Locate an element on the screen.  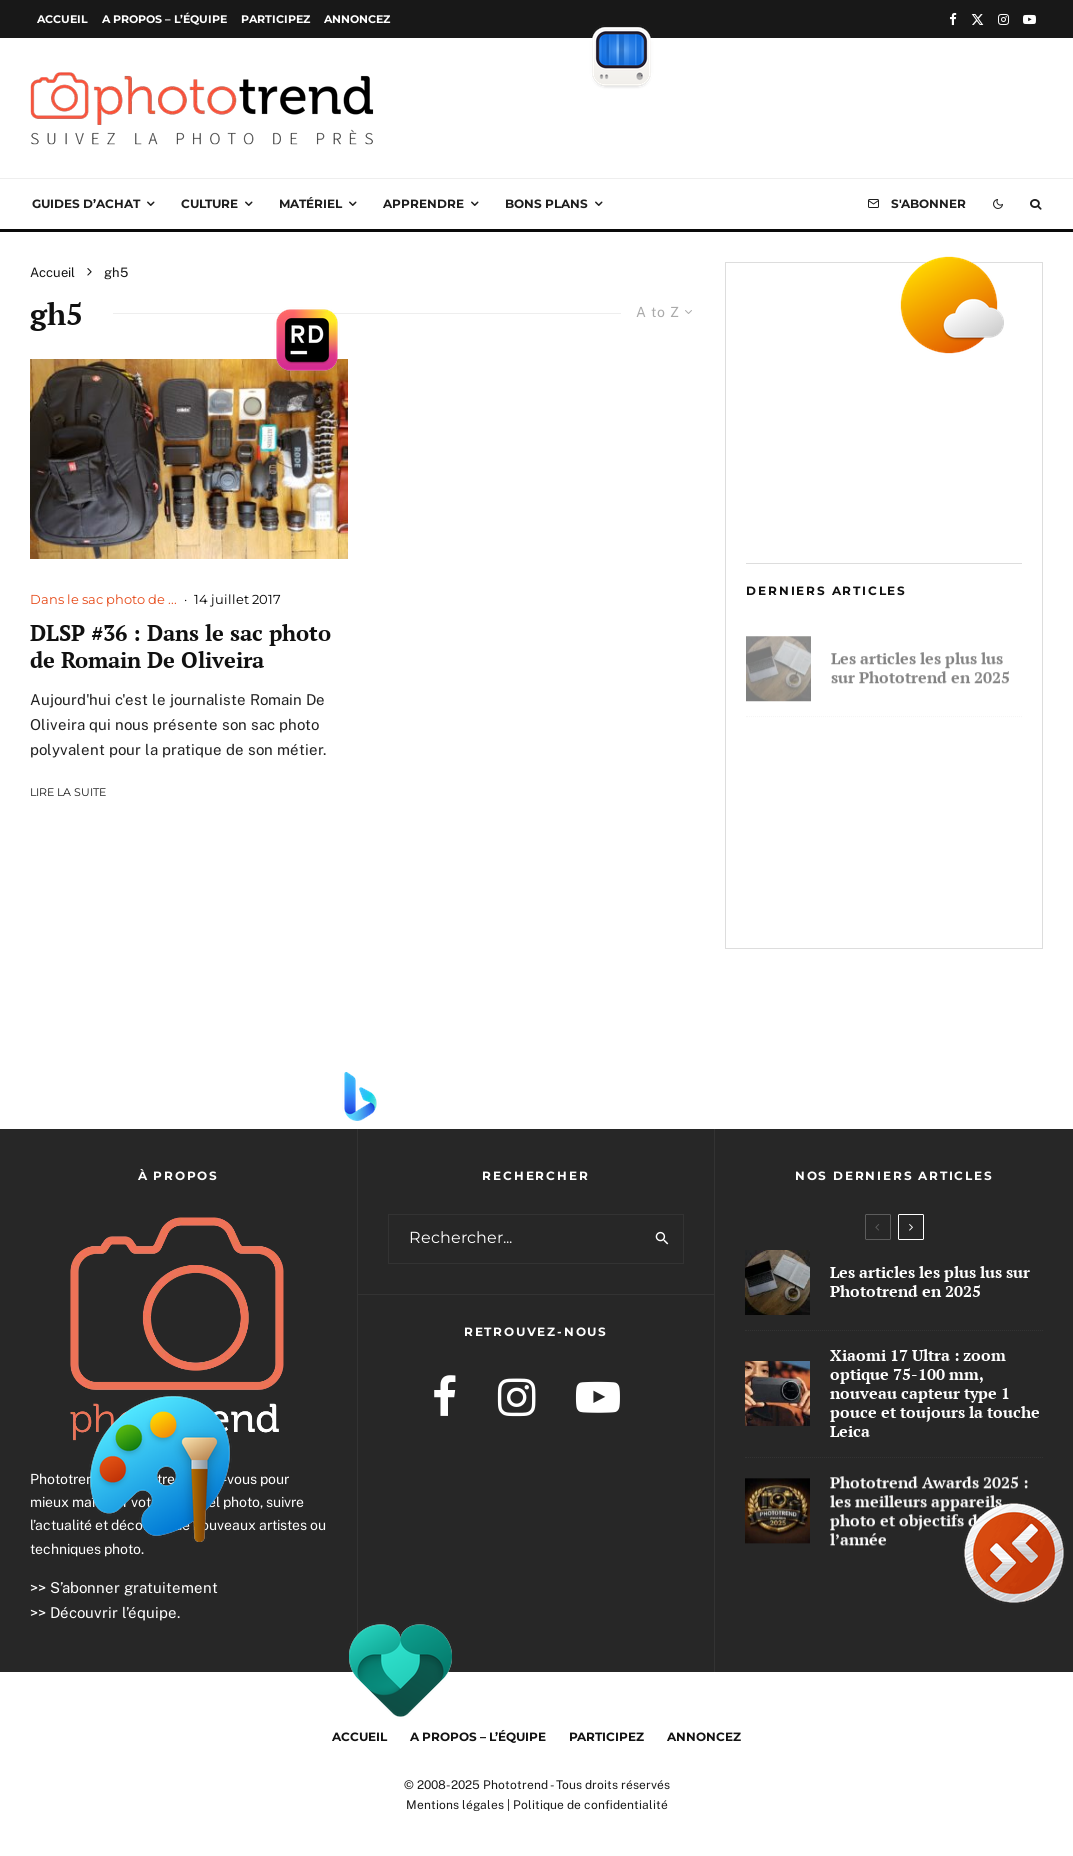
open nostalgia app is located at coordinates (621, 56).